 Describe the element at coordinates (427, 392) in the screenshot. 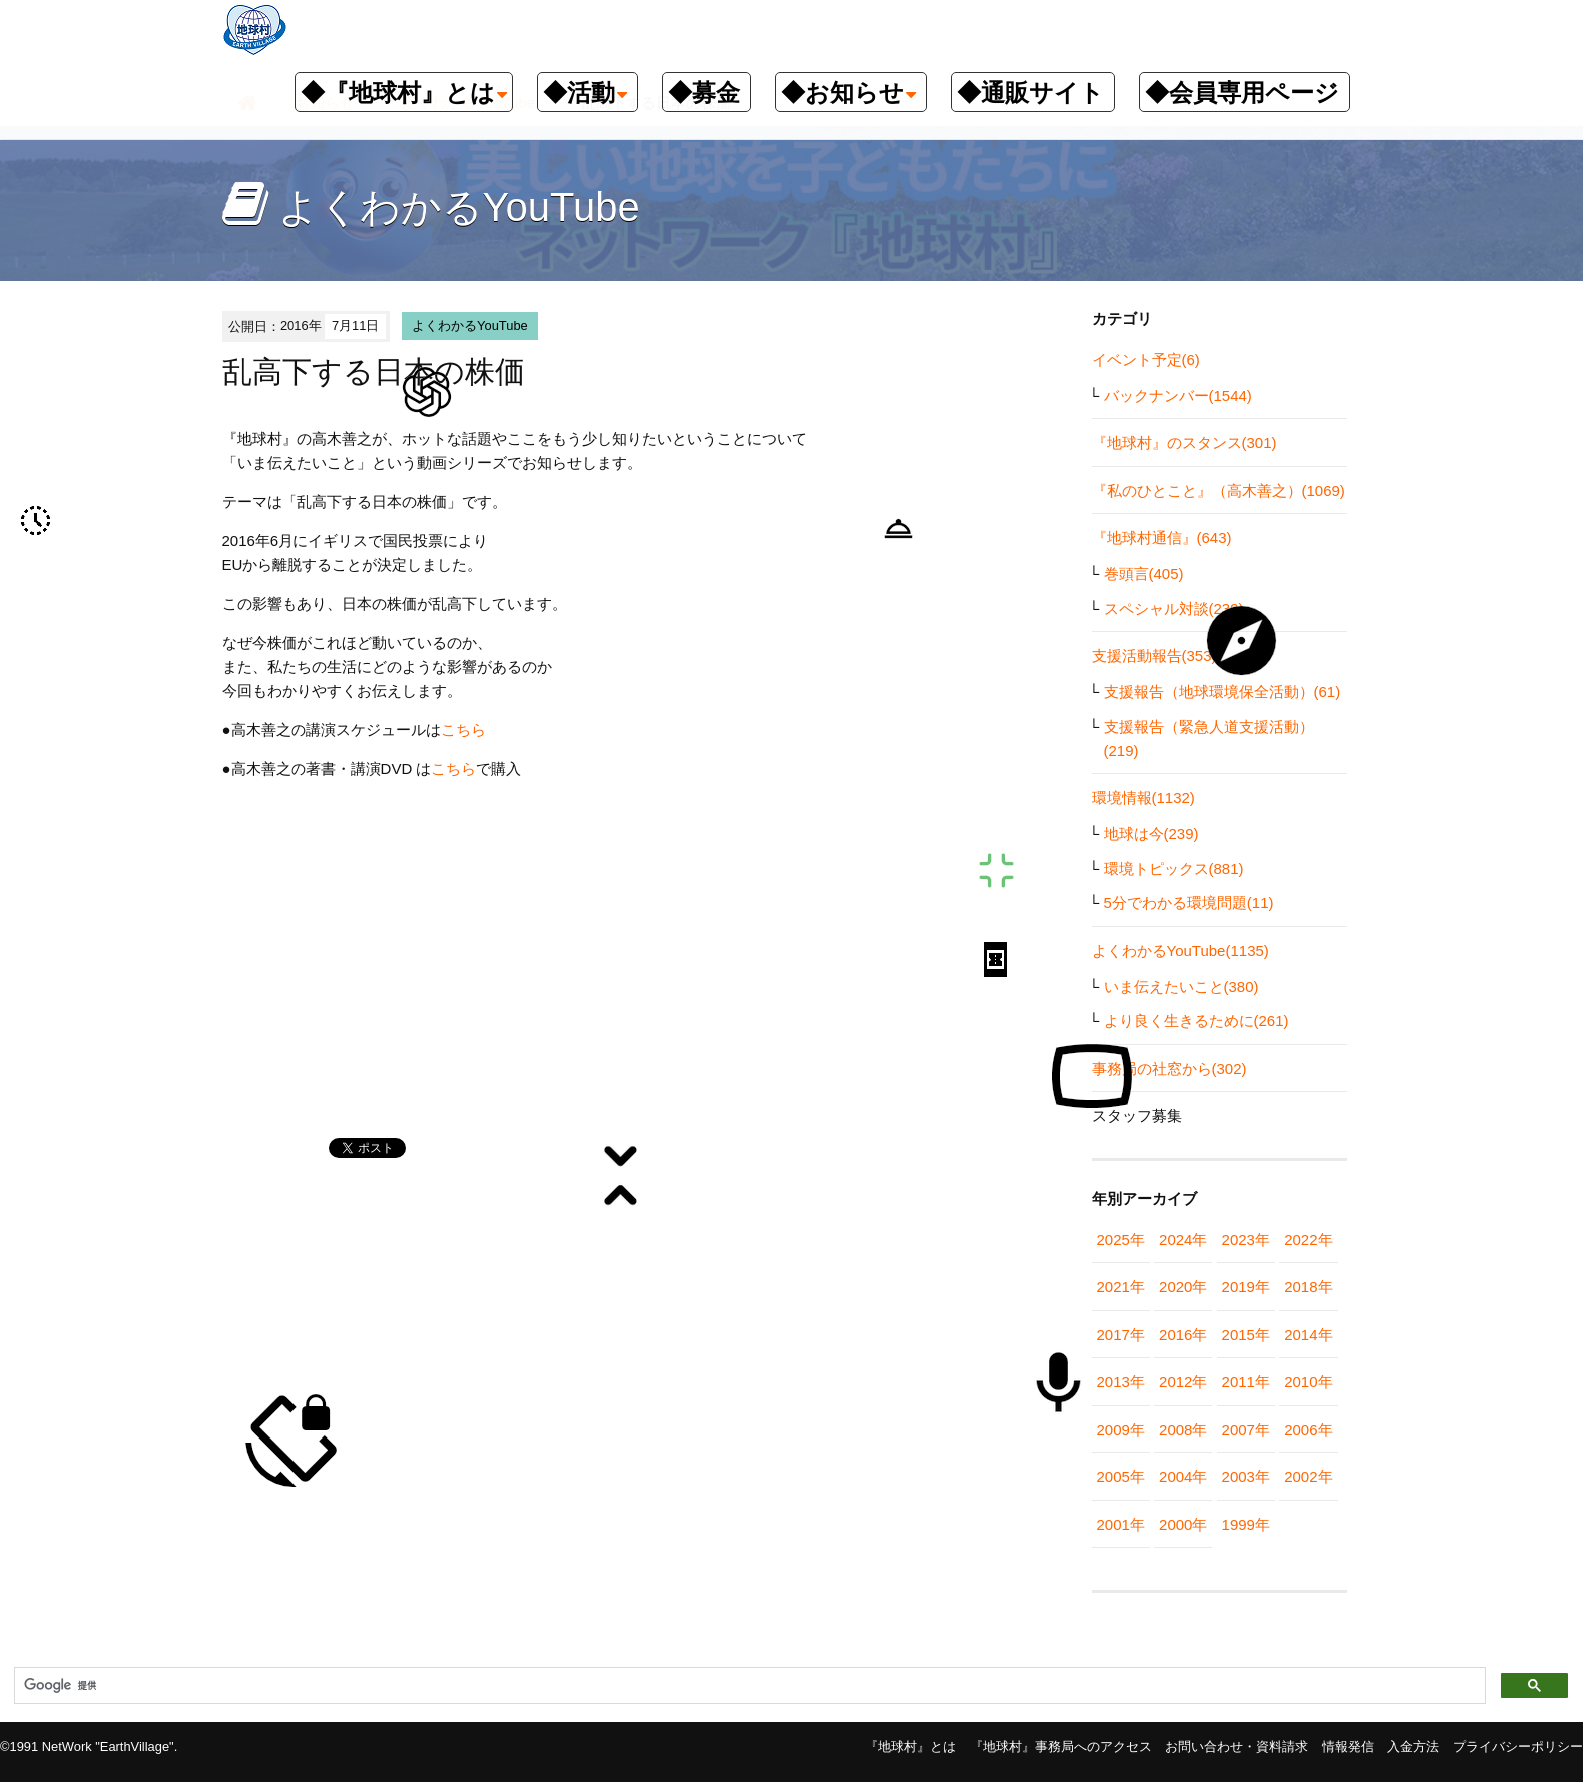

I see `open OpenAI or ChatGPT app` at that location.